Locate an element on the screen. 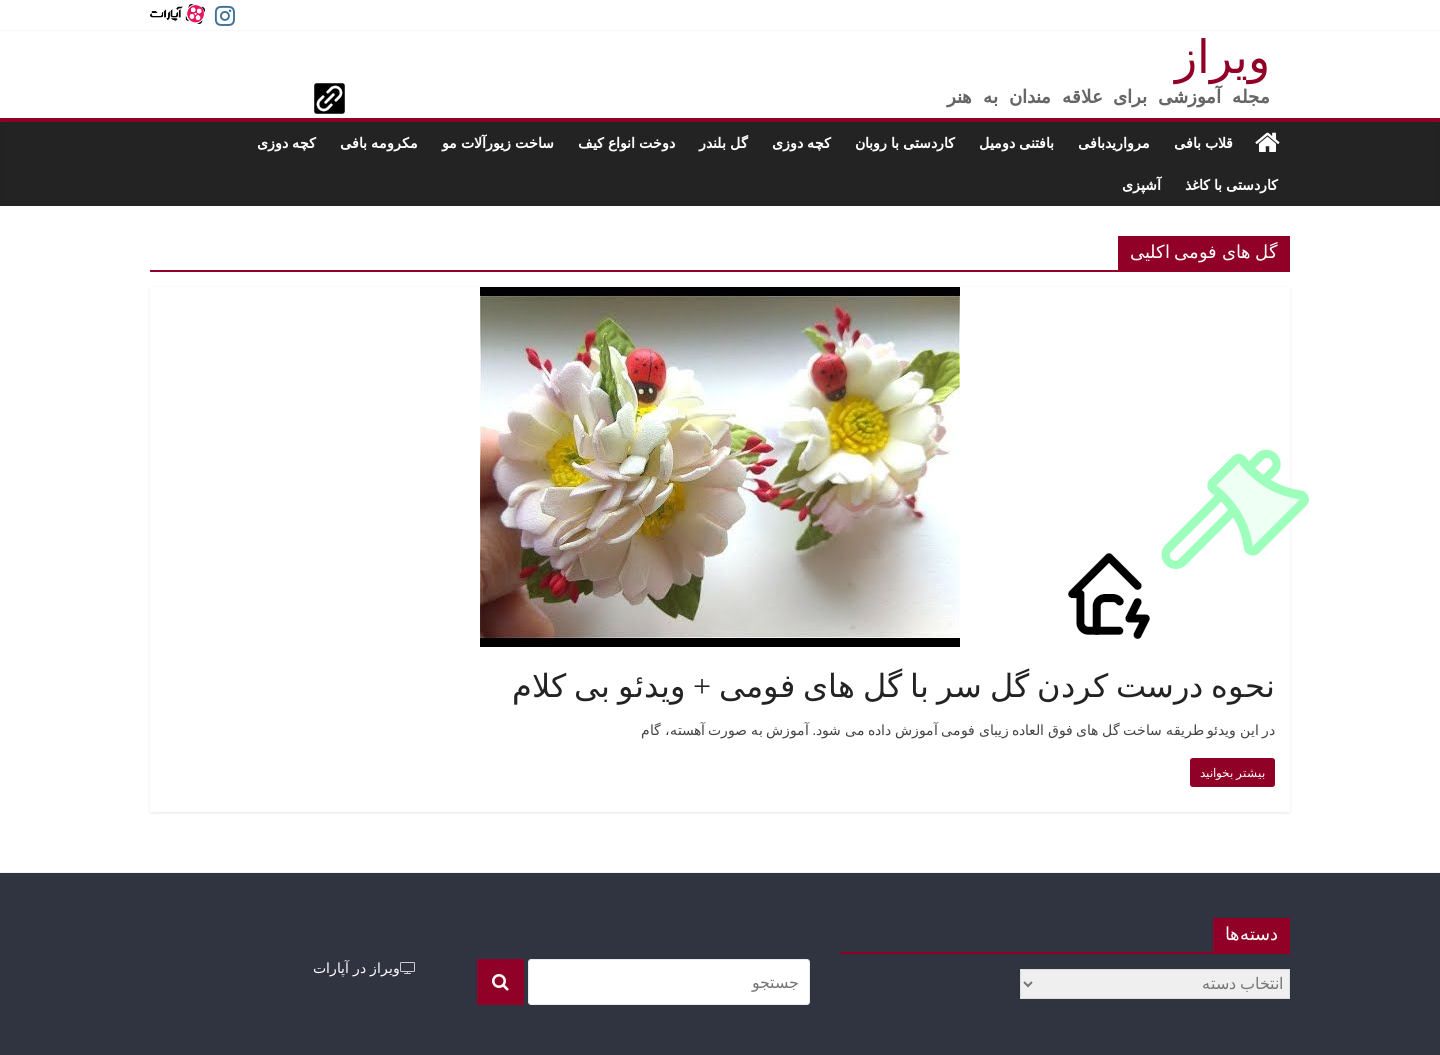  home energy or power settings is located at coordinates (1109, 594).